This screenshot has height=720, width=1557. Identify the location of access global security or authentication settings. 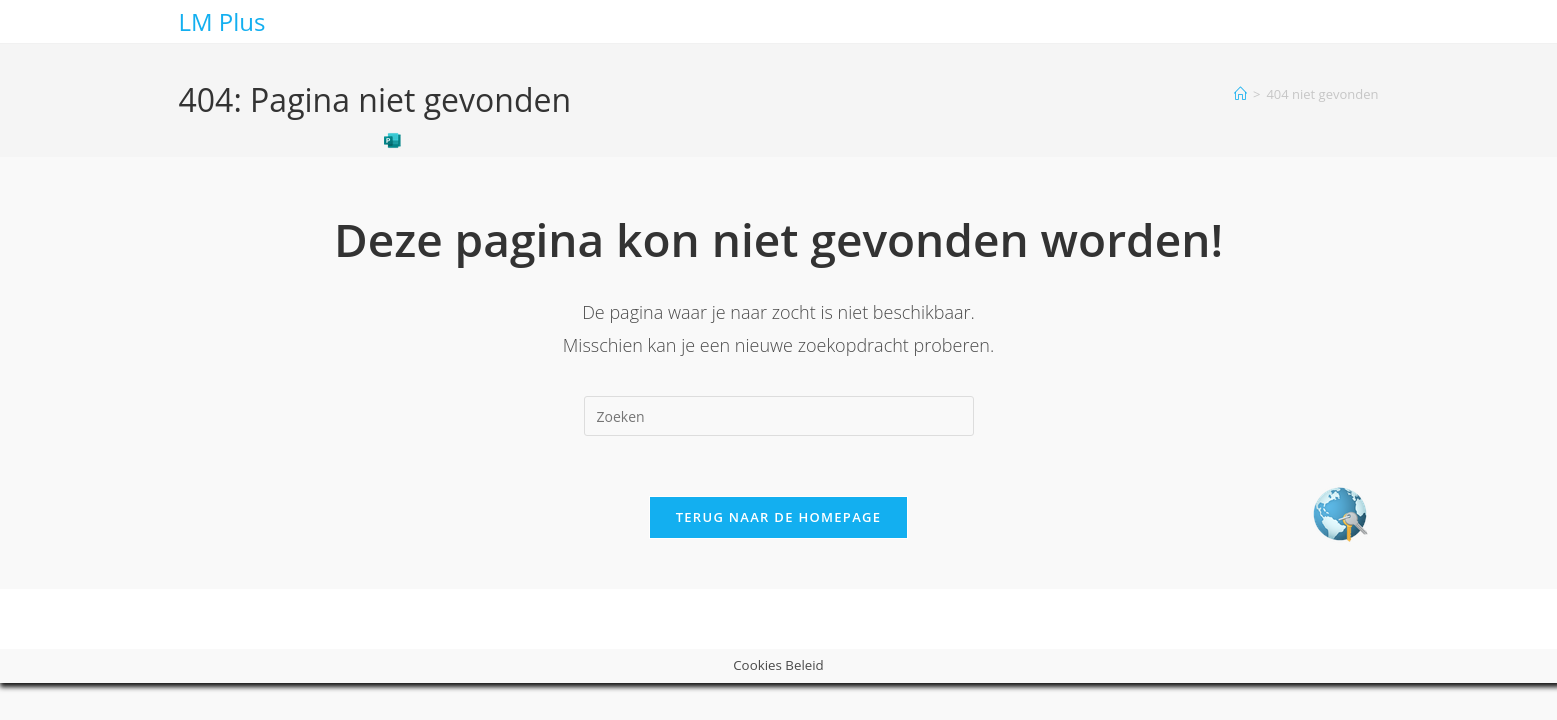
(1340, 514).